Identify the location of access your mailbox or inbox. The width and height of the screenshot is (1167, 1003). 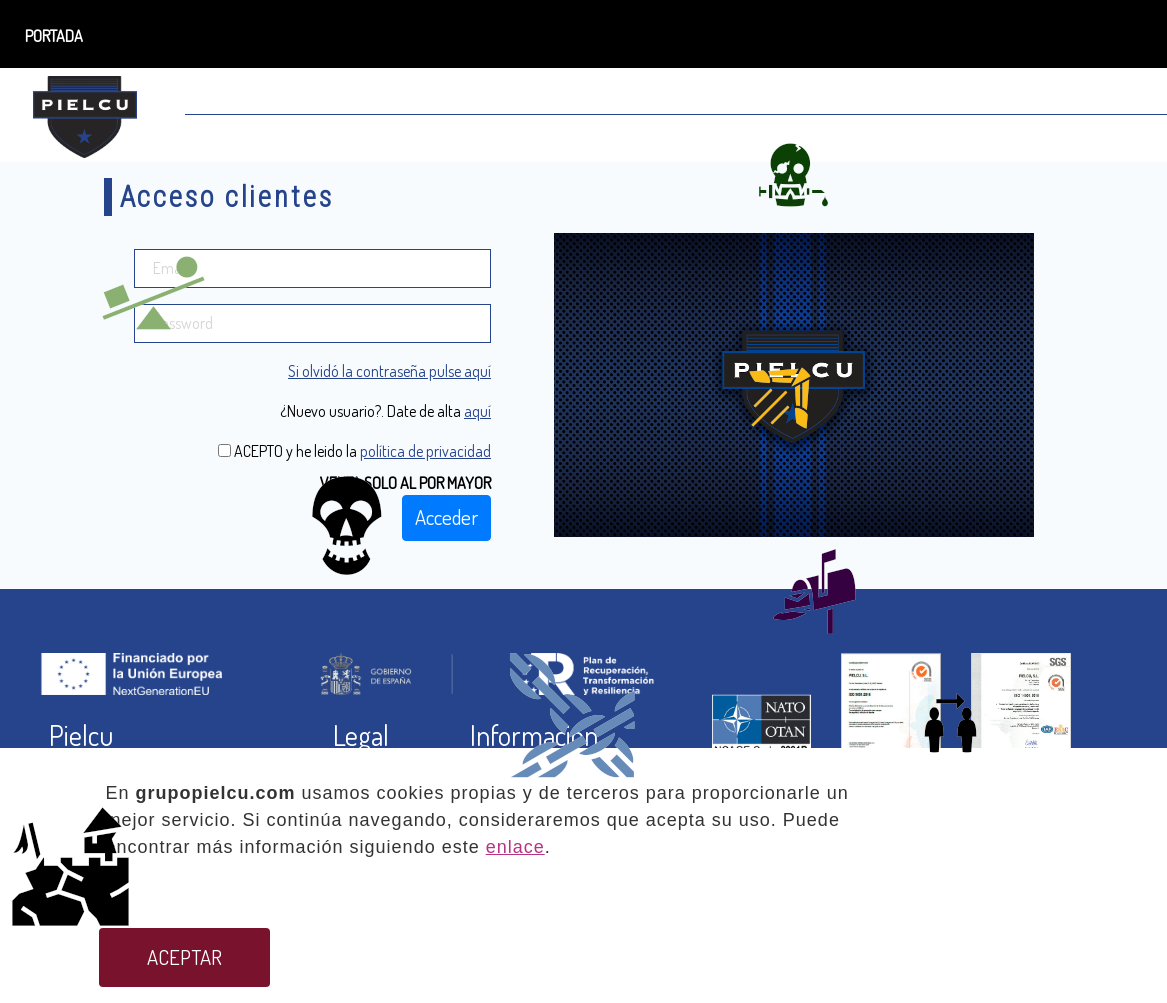
(814, 591).